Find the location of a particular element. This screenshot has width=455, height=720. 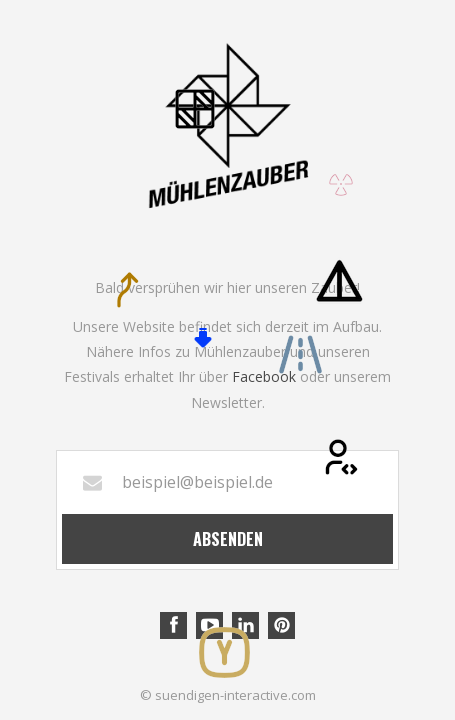

view developer profile is located at coordinates (338, 457).